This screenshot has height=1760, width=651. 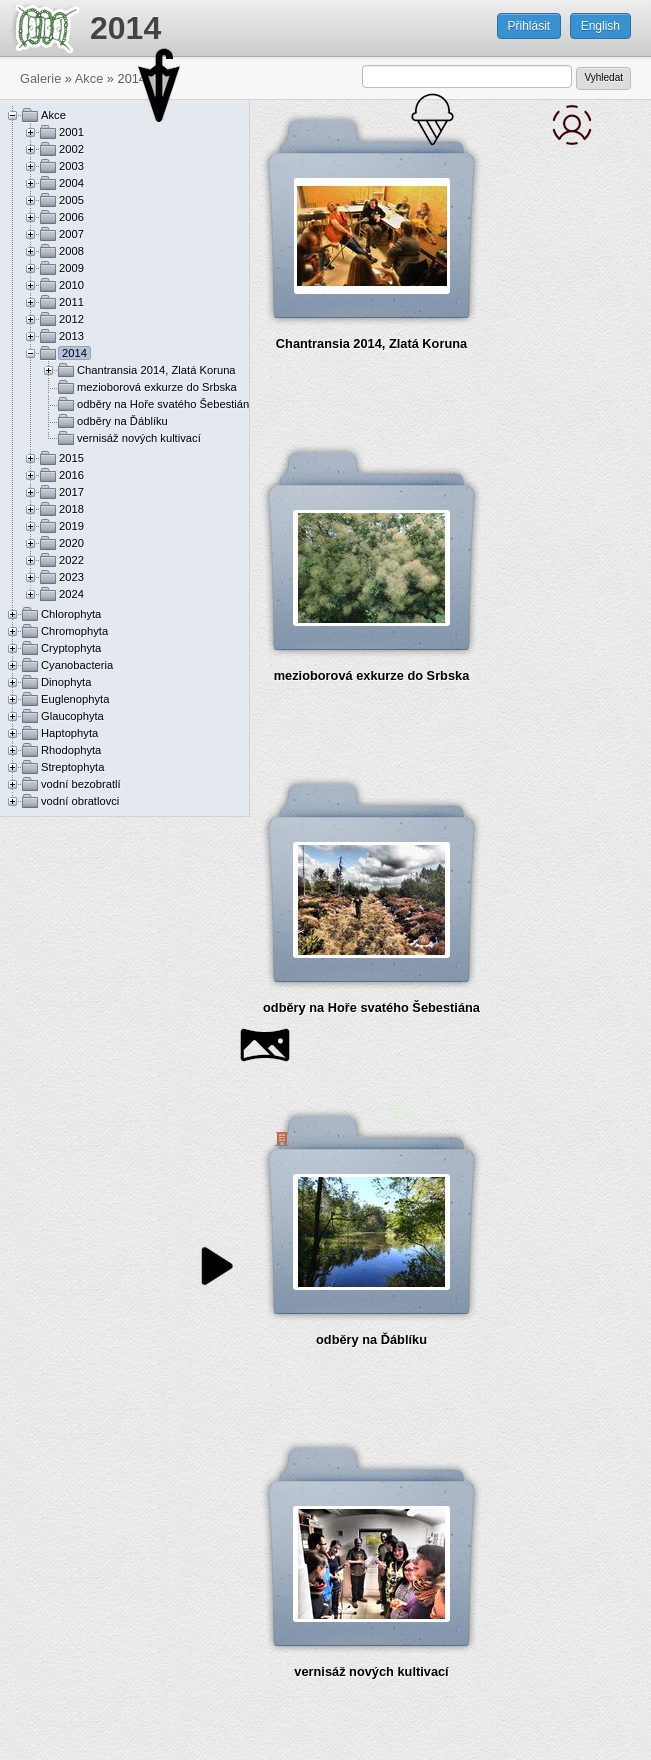 I want to click on browse dessert or ice cream options, so click(x=432, y=118).